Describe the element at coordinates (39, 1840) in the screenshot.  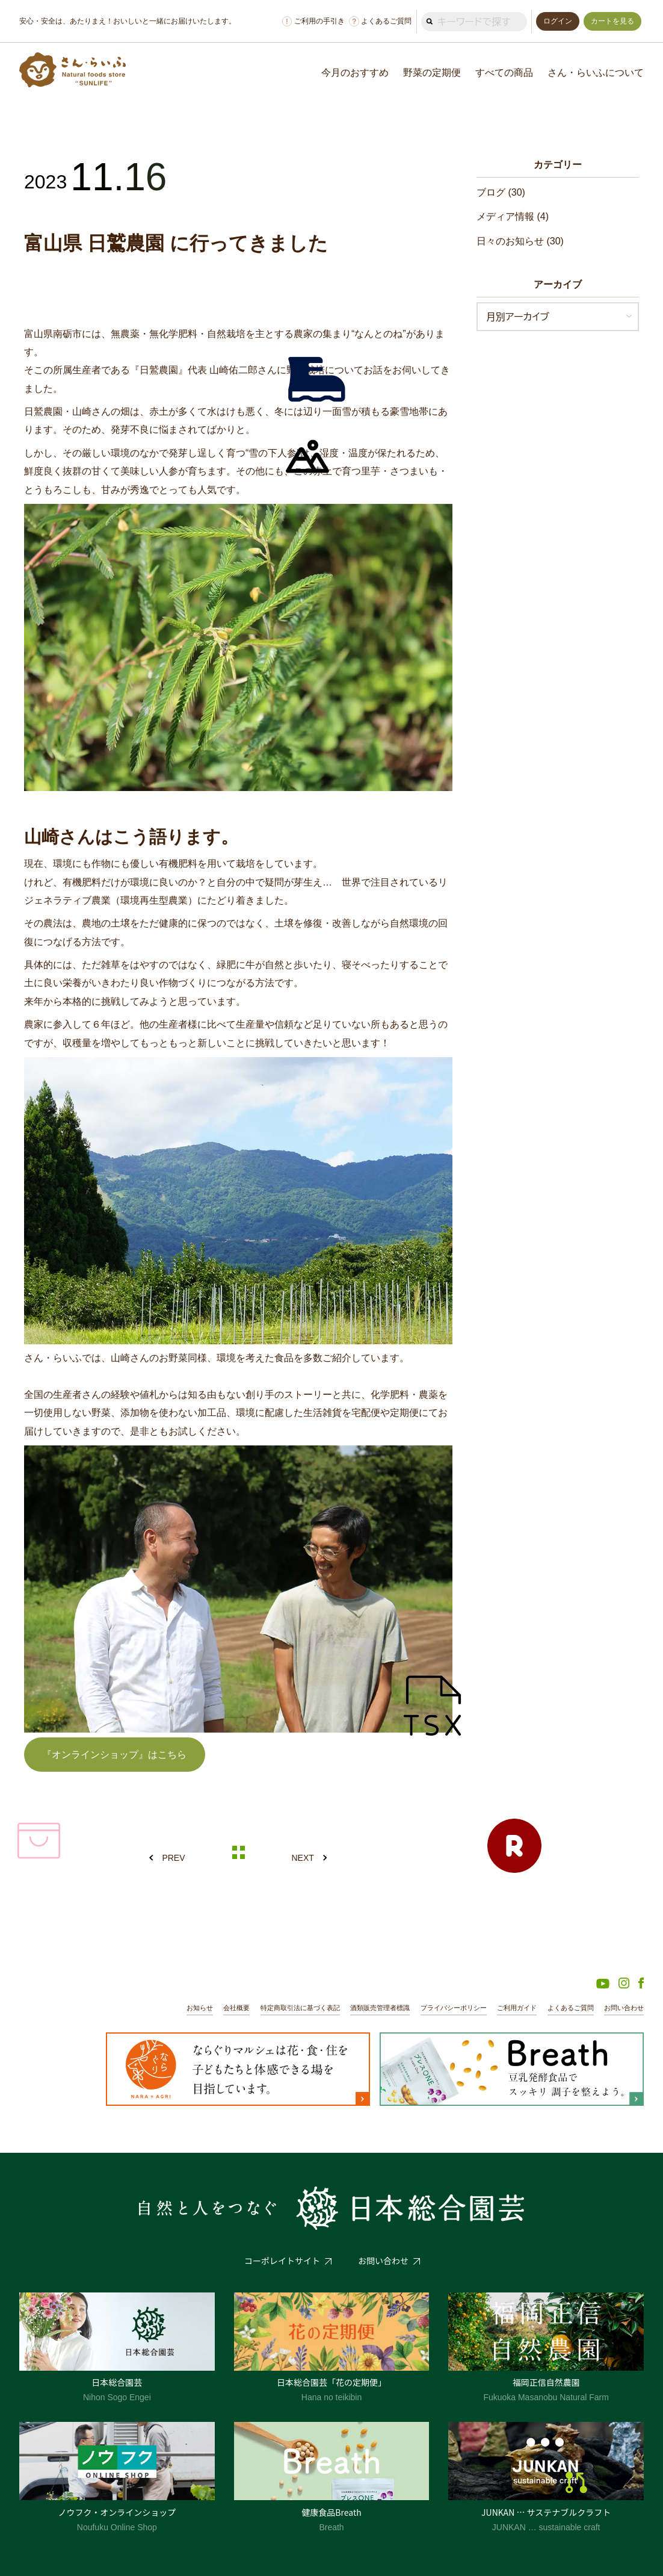
I see `view your shopping bag` at that location.